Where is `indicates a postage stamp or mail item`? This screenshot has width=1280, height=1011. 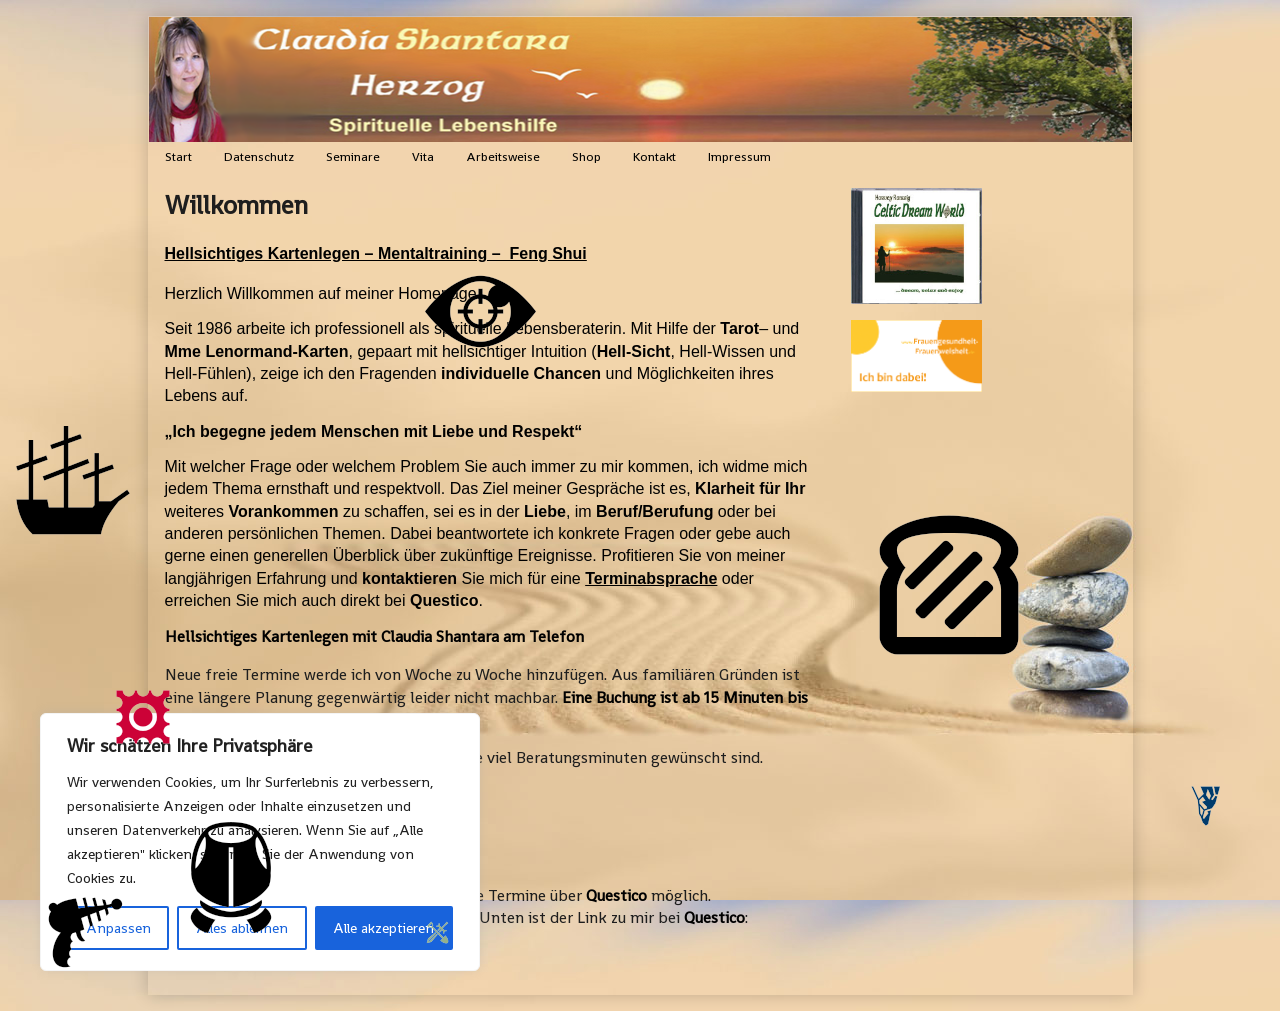
indicates a postage stamp or mail item is located at coordinates (143, 717).